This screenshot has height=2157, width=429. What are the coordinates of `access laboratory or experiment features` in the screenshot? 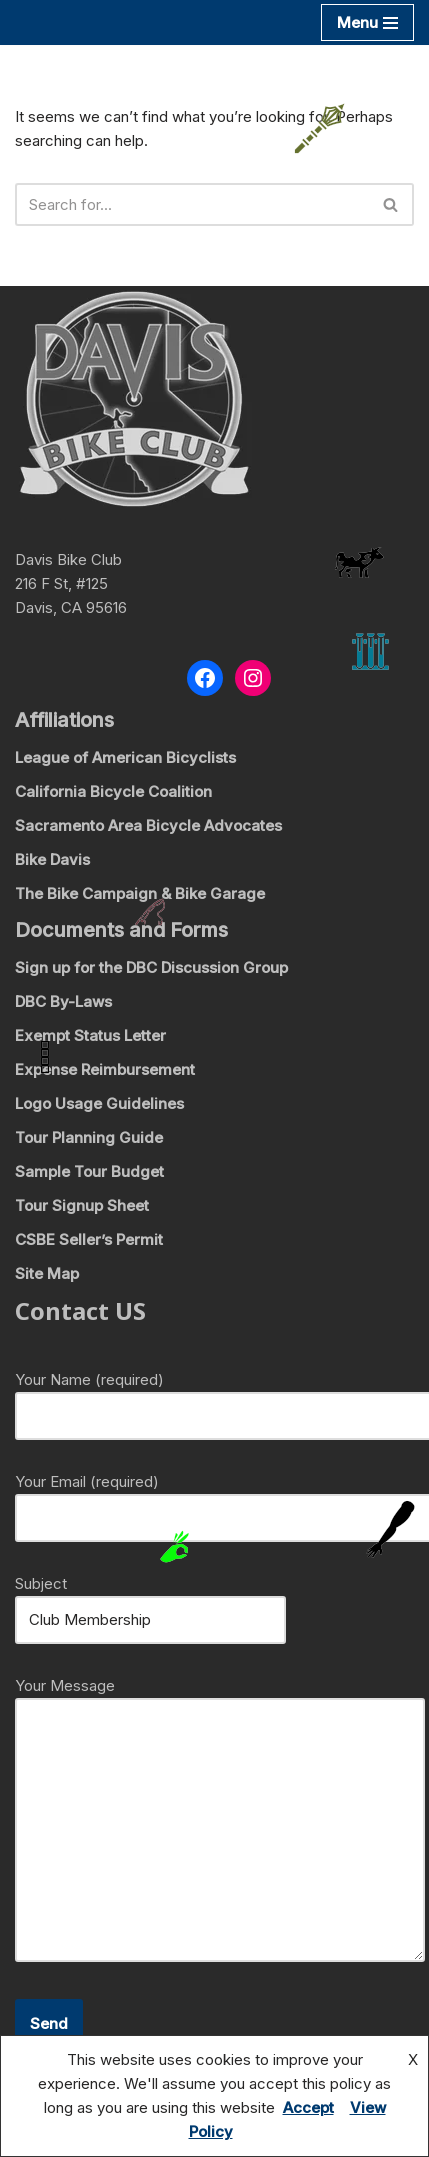 It's located at (370, 651).